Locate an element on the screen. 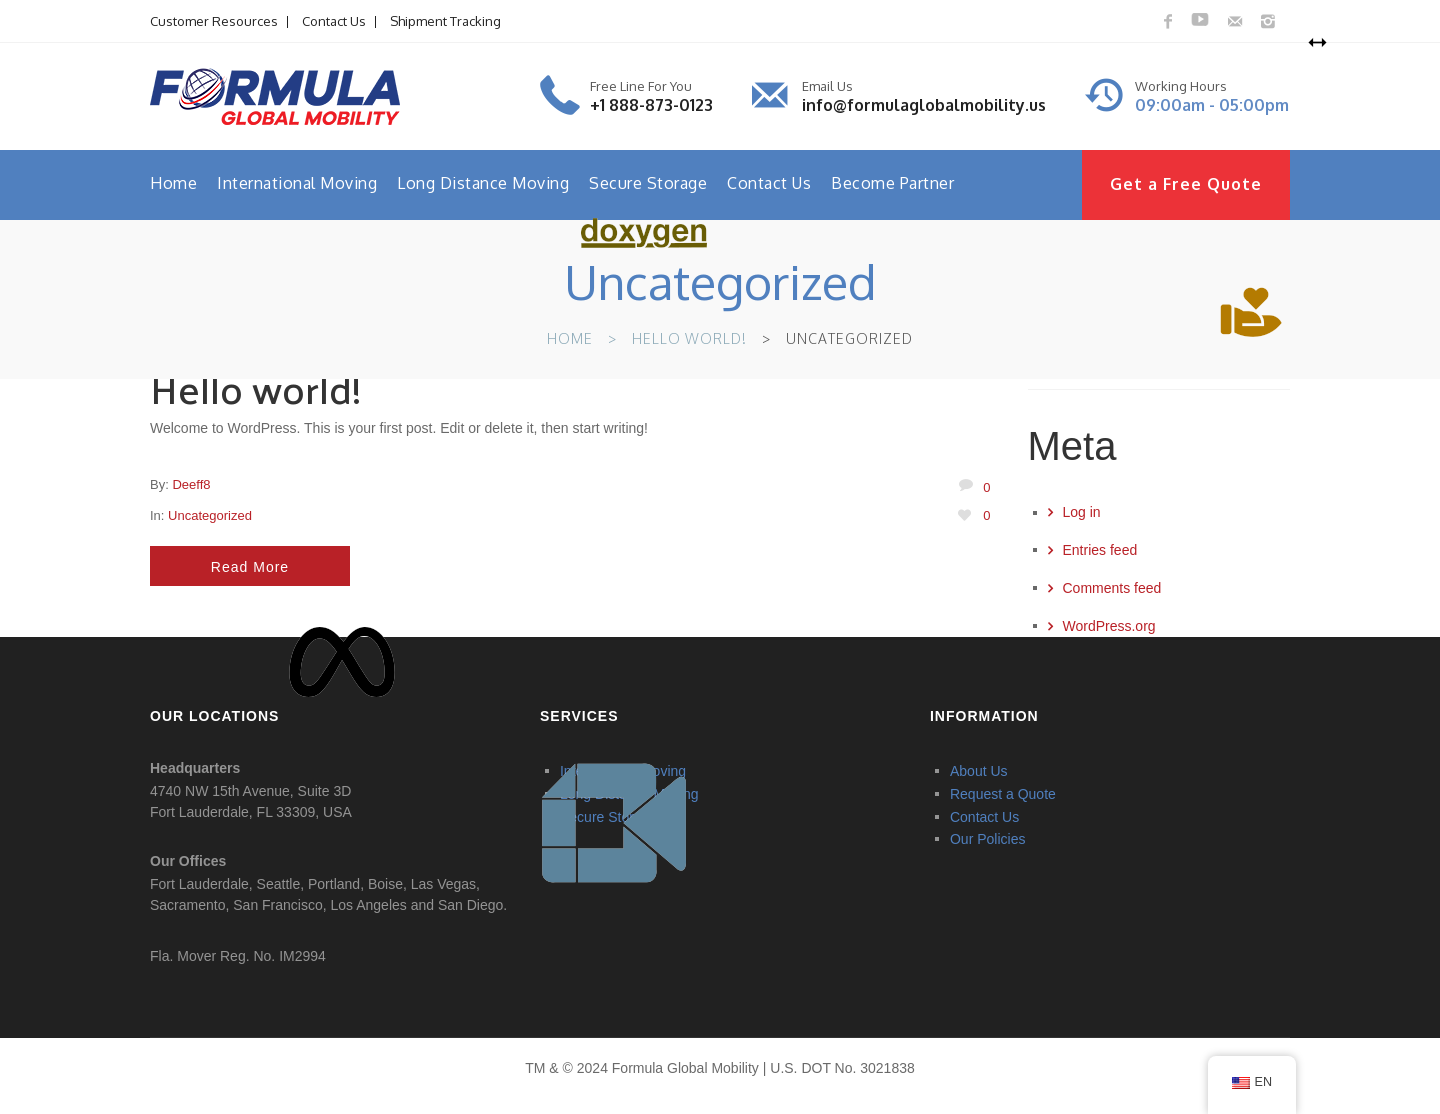 This screenshot has width=1440, height=1114. meta company logo is located at coordinates (342, 662).